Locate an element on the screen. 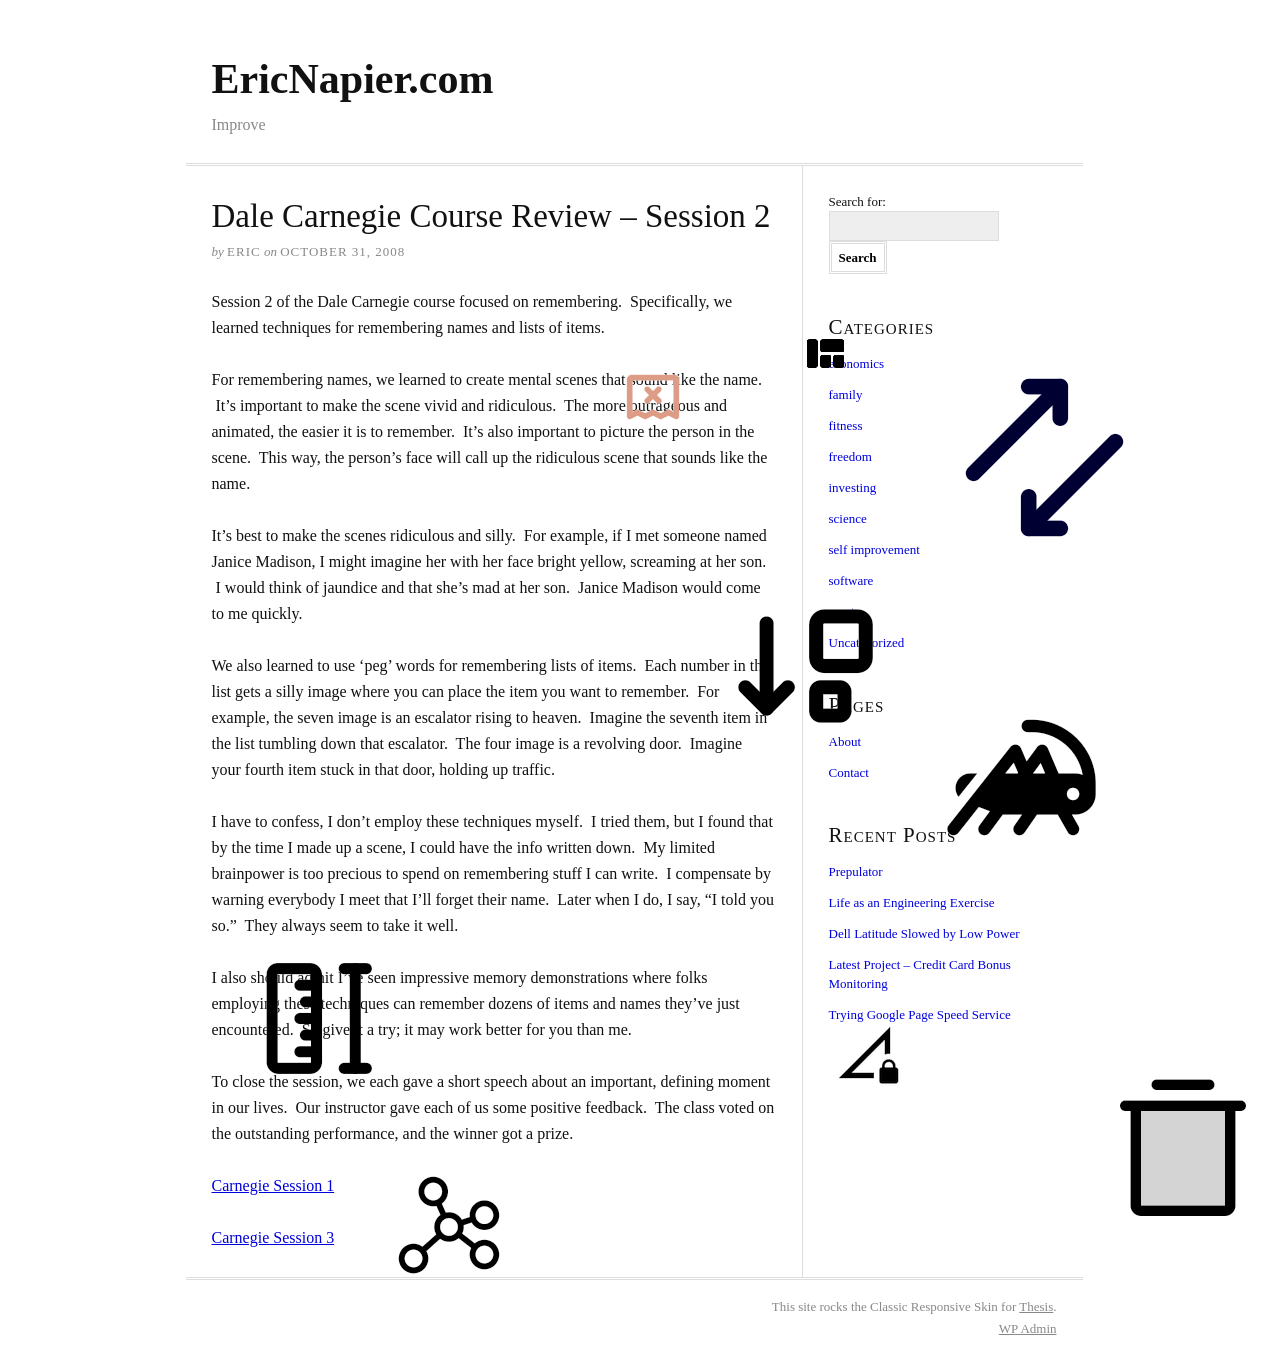 This screenshot has height=1356, width=1268. cancel or void a receipt is located at coordinates (653, 397).